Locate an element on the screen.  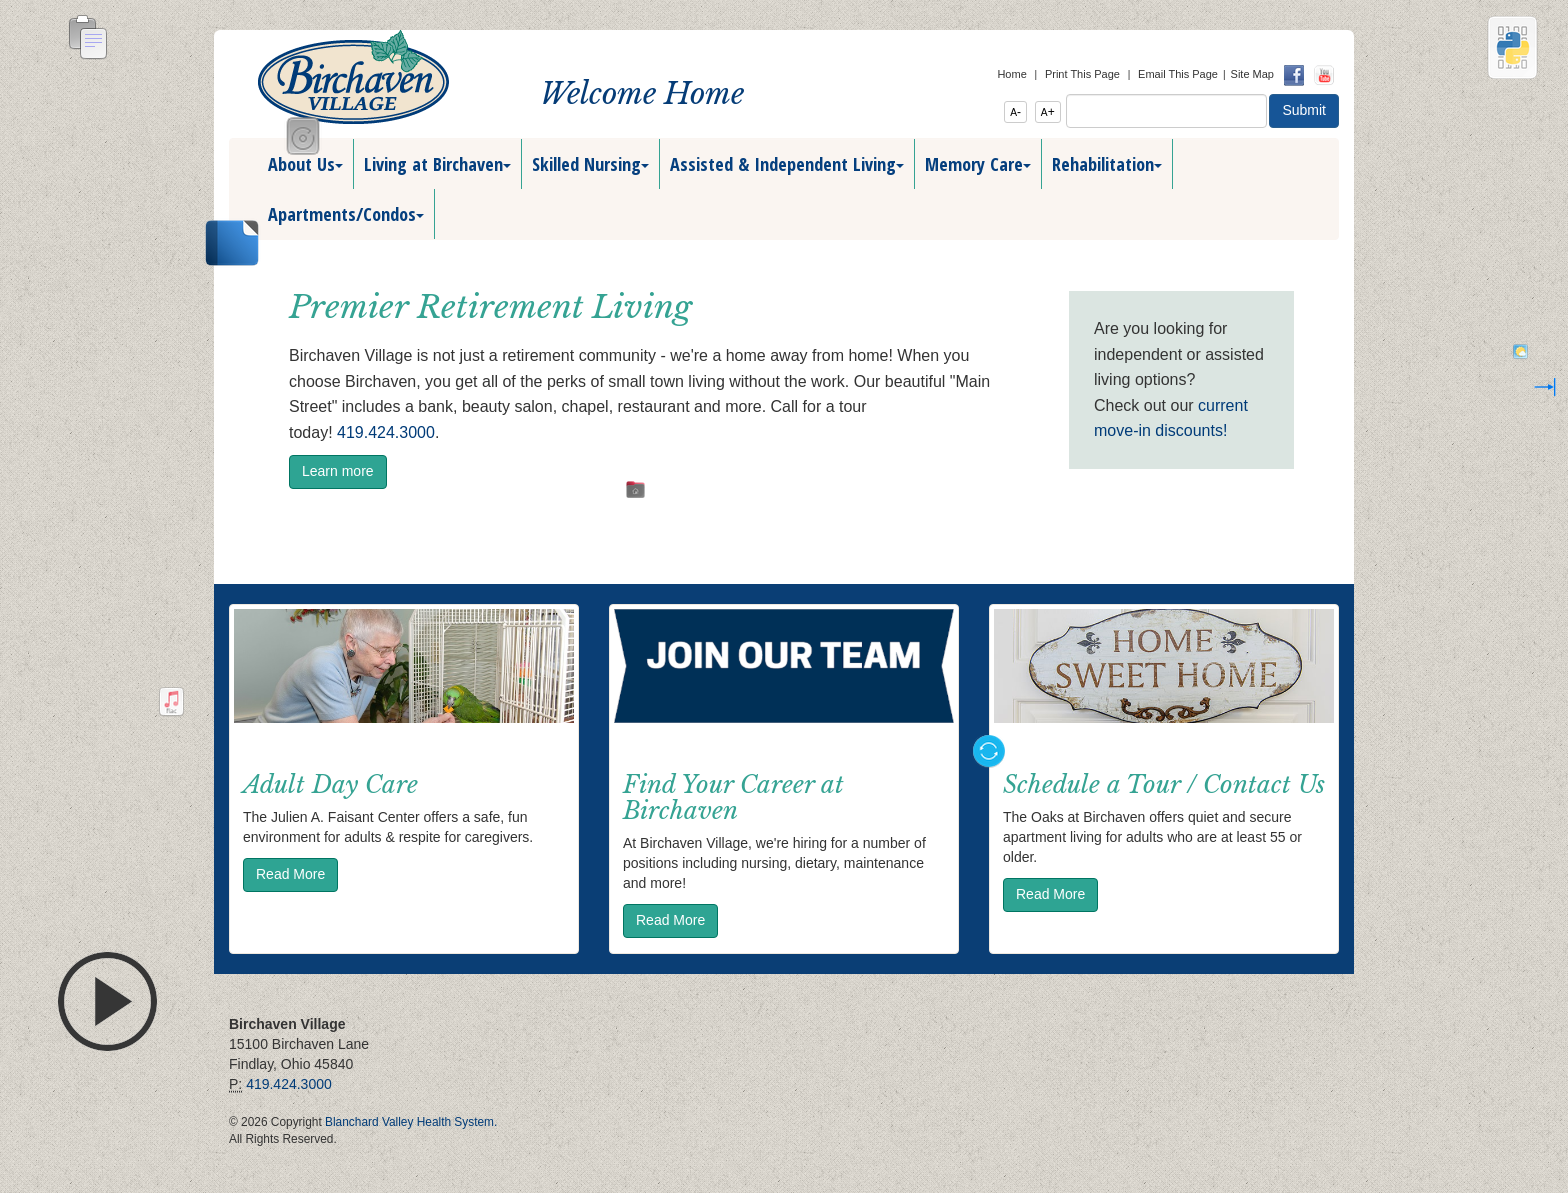
access your home folder is located at coordinates (635, 489).